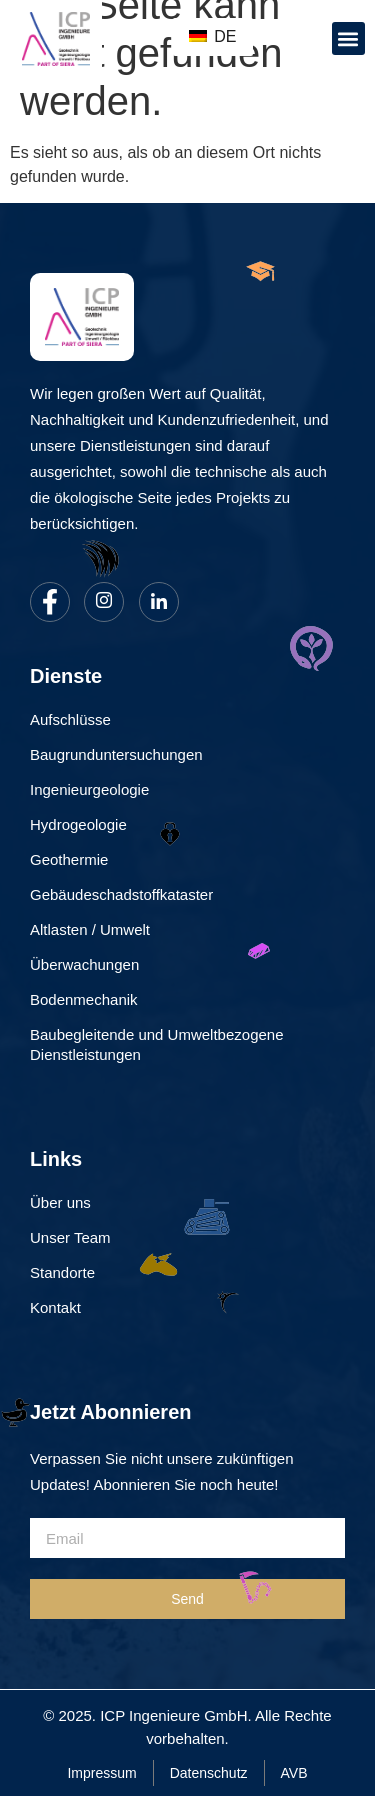 The image size is (375, 1816). What do you see at coordinates (158, 1264) in the screenshot?
I see `view black sea region on map` at bounding box center [158, 1264].